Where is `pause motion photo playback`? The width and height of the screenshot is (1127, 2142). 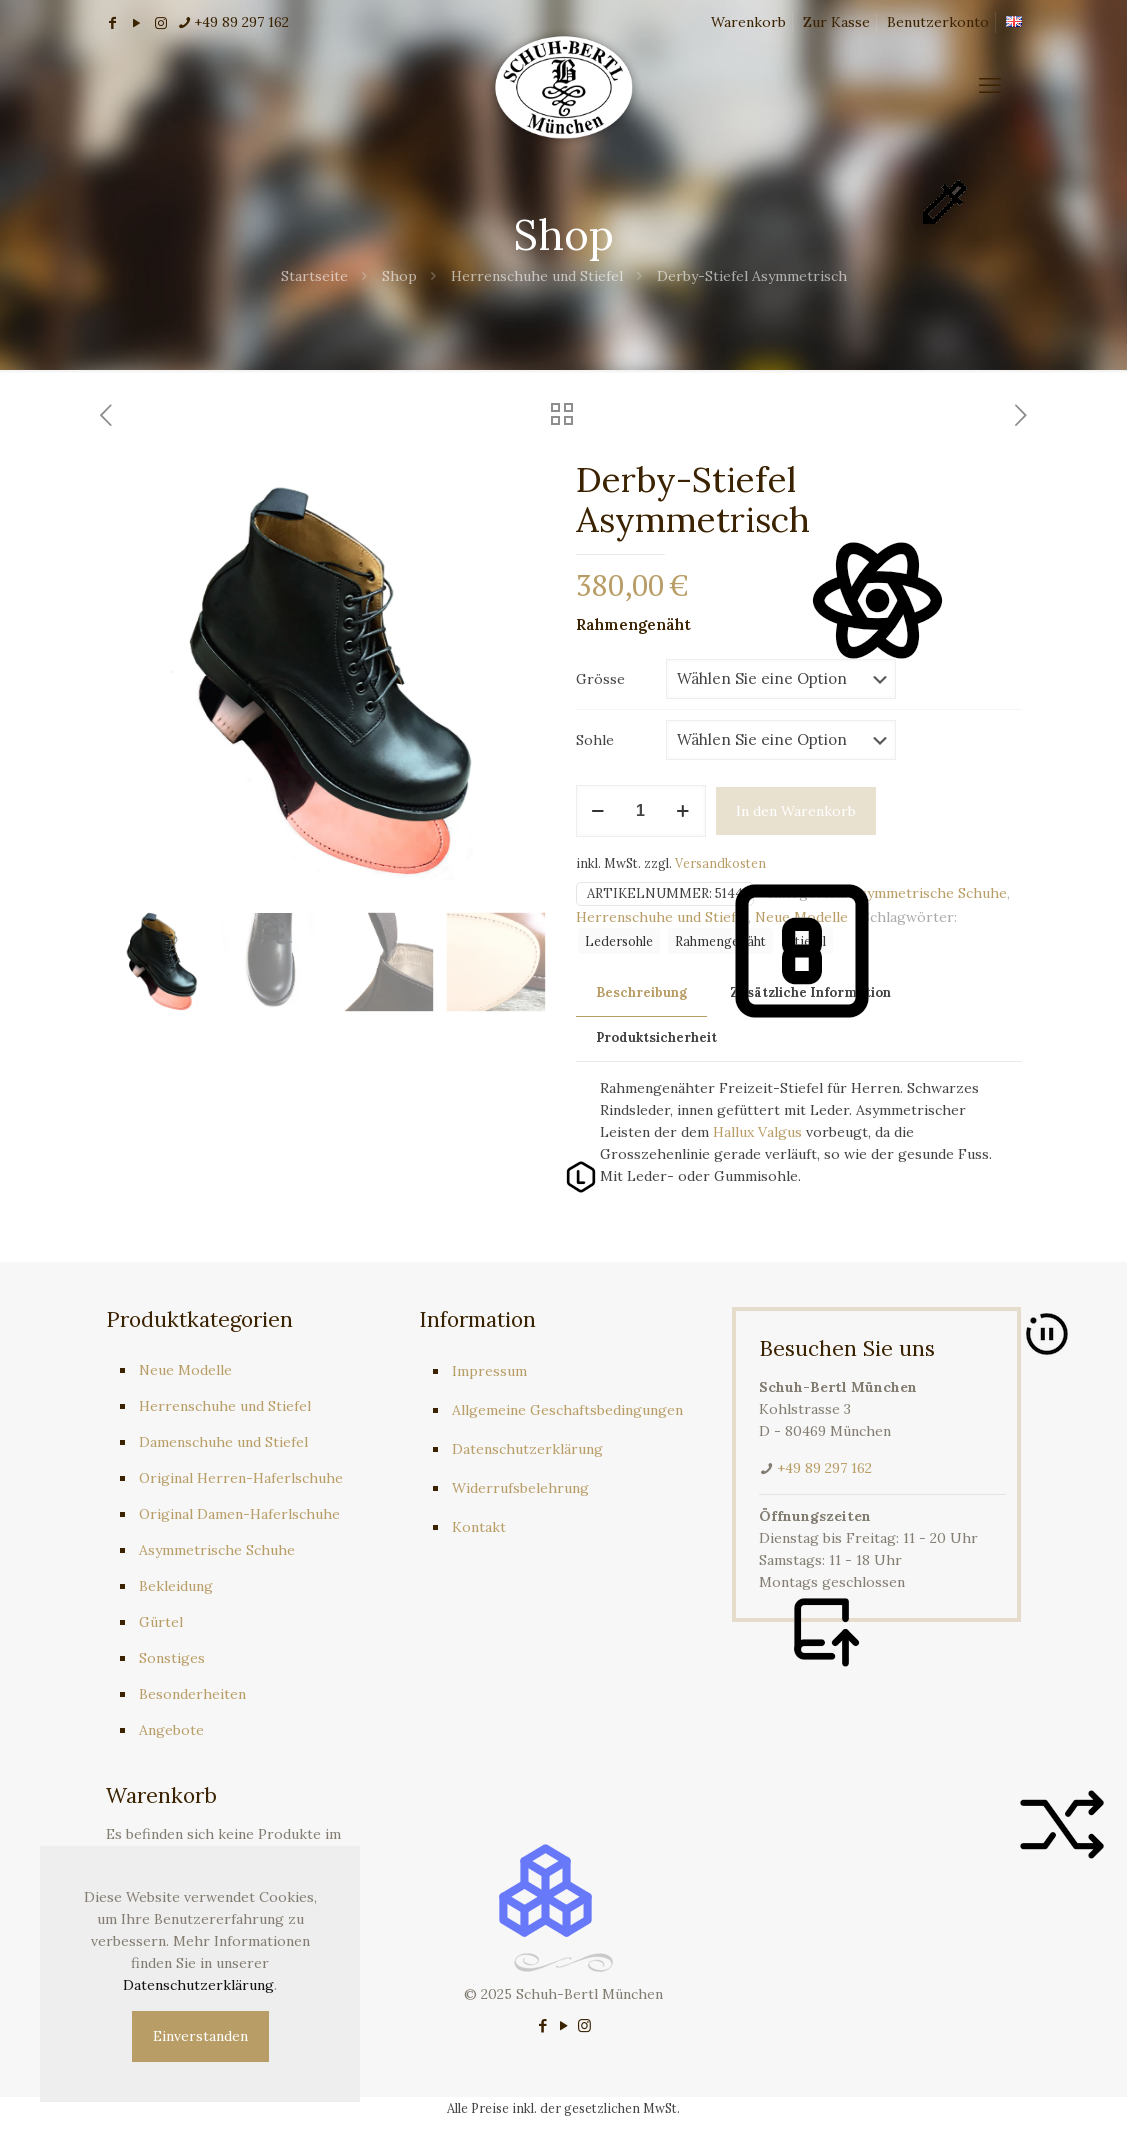 pause motion photo playback is located at coordinates (1047, 1334).